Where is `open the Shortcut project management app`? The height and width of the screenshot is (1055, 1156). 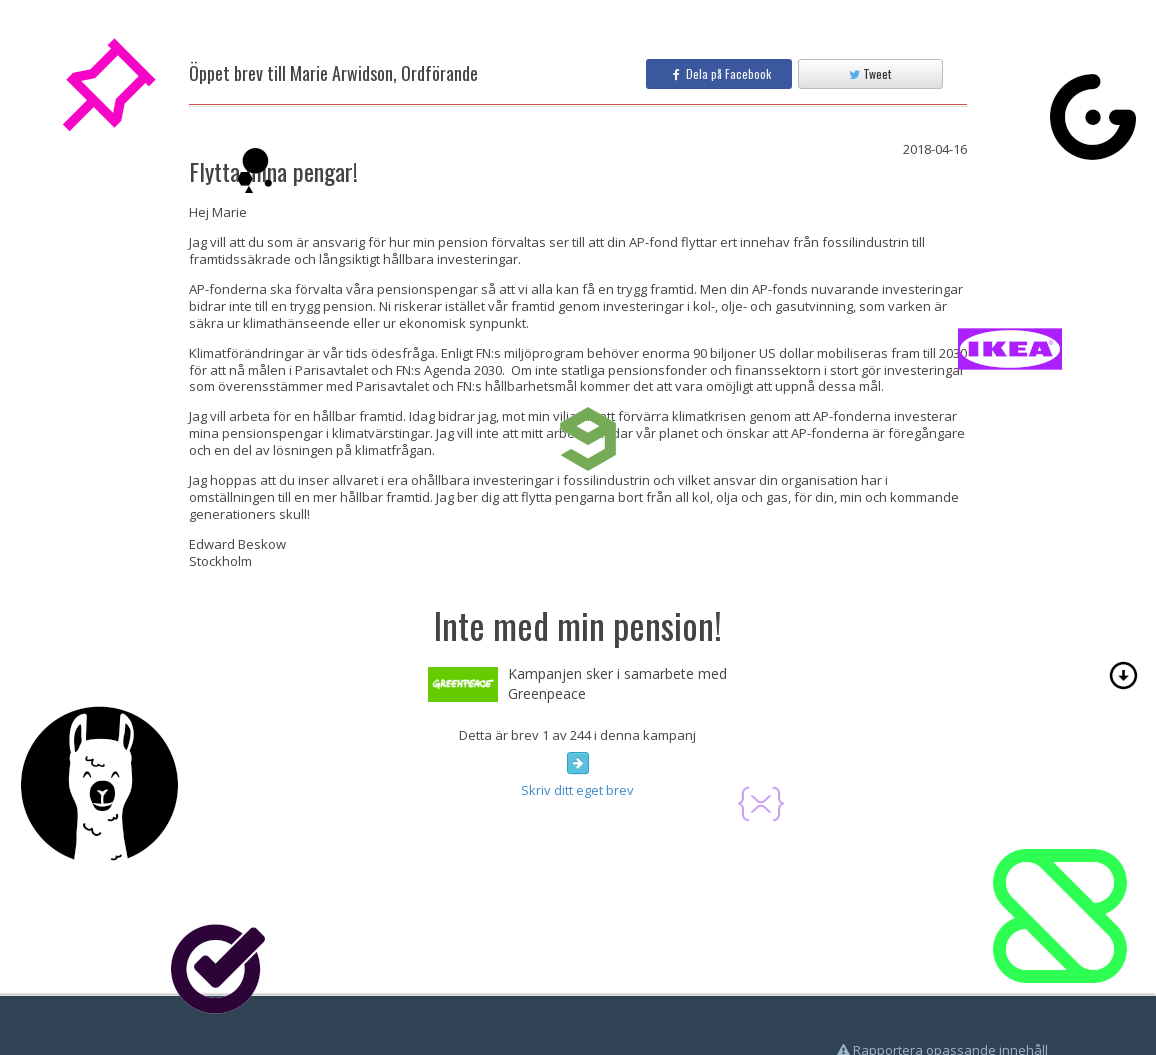 open the Shortcut project management app is located at coordinates (1060, 916).